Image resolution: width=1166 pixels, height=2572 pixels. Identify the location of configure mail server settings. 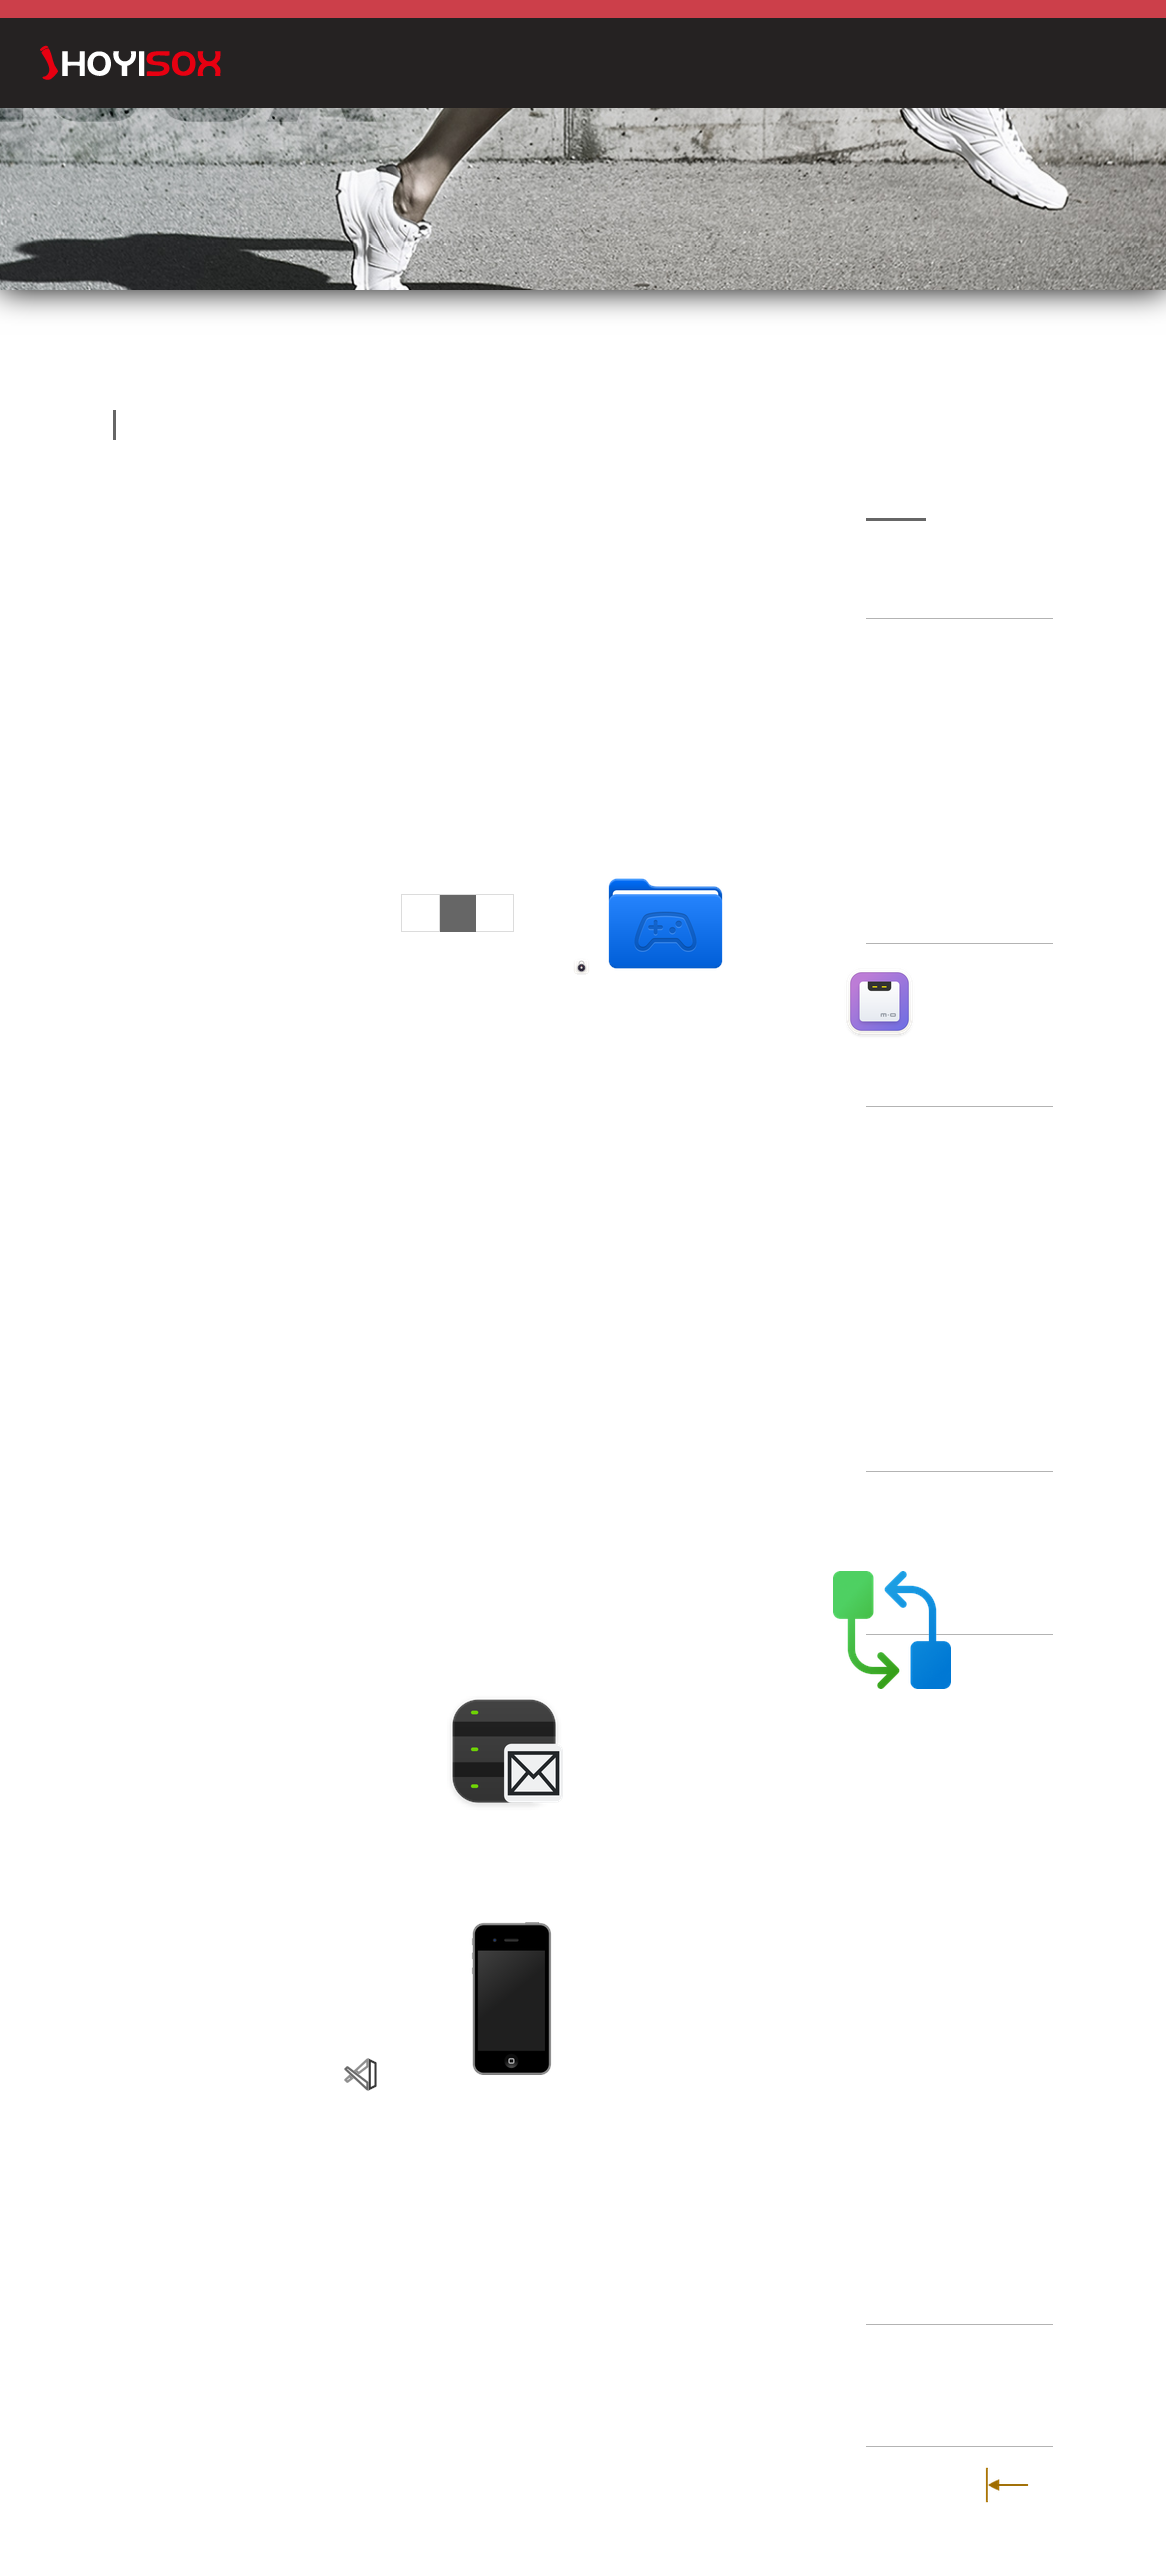
(505, 1753).